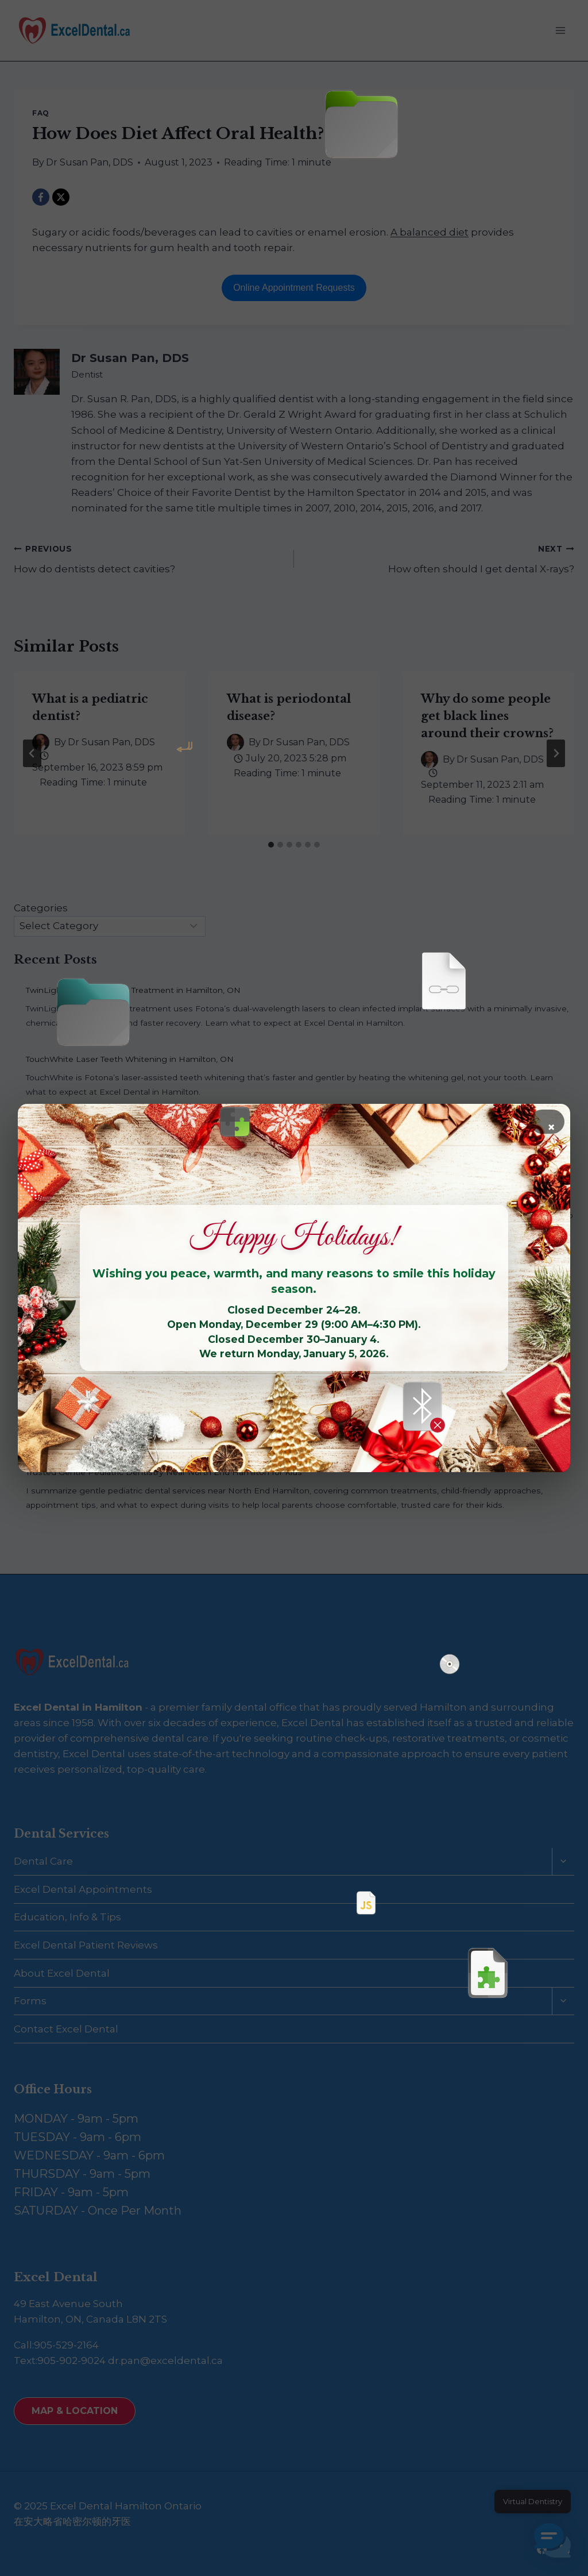 This screenshot has height=2576, width=588. I want to click on a windows shortcut file (.lnk), so click(444, 982).